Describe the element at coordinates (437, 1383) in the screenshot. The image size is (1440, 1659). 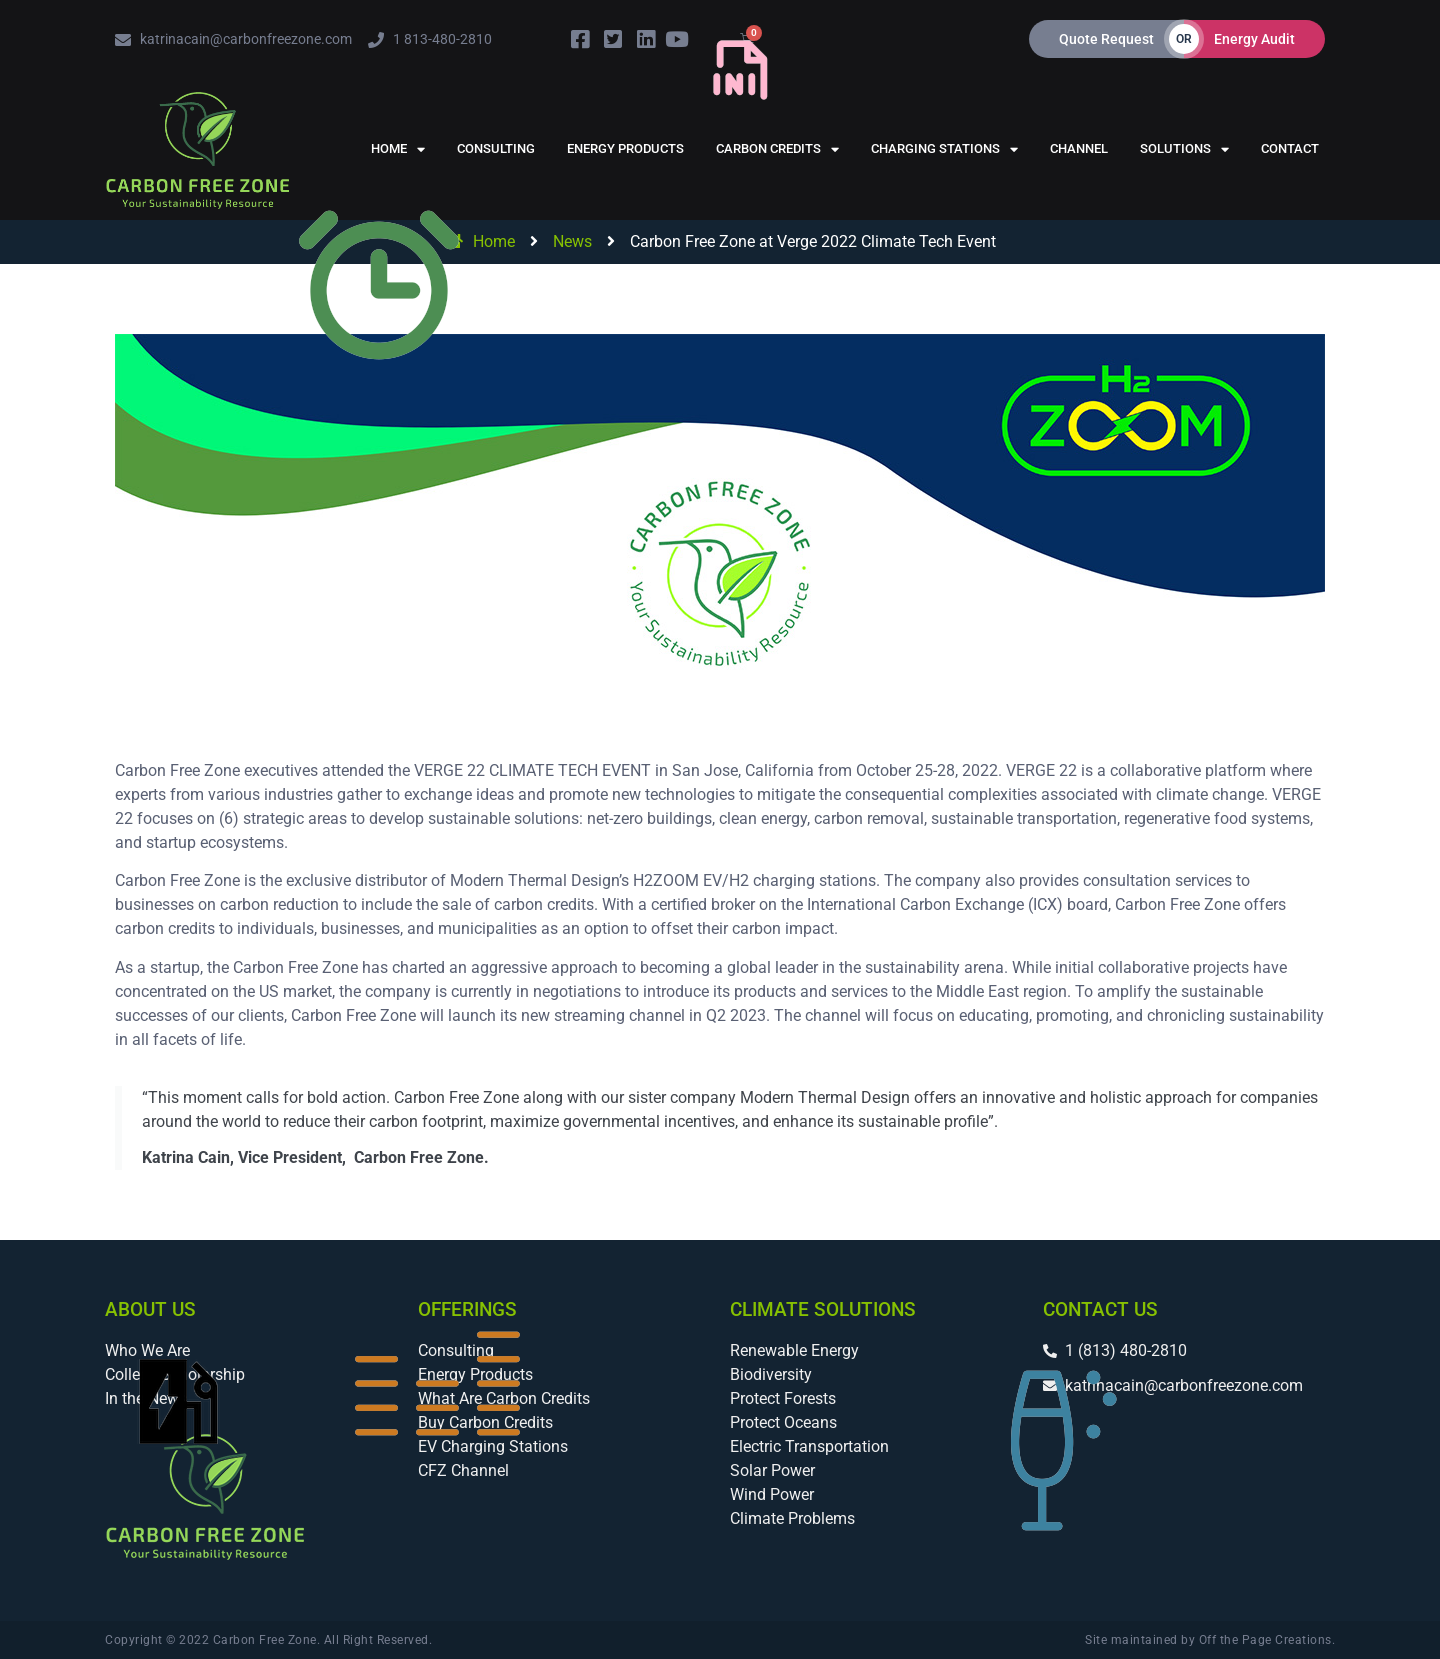
I see `adjust audio equalizer settings` at that location.